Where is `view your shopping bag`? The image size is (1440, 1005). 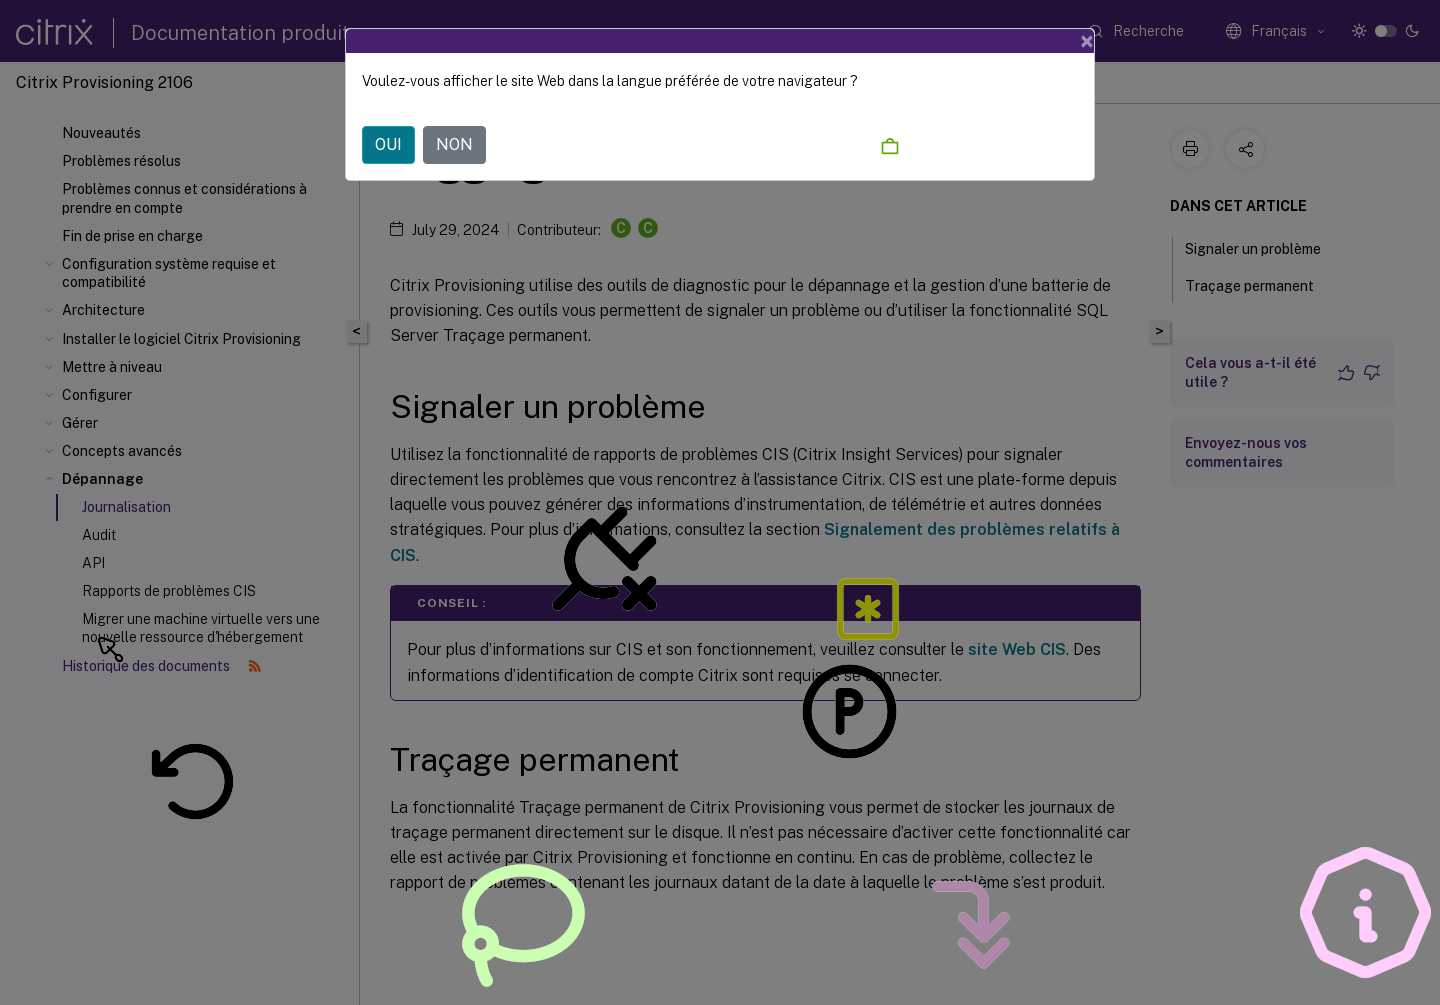
view your shopping bag is located at coordinates (890, 147).